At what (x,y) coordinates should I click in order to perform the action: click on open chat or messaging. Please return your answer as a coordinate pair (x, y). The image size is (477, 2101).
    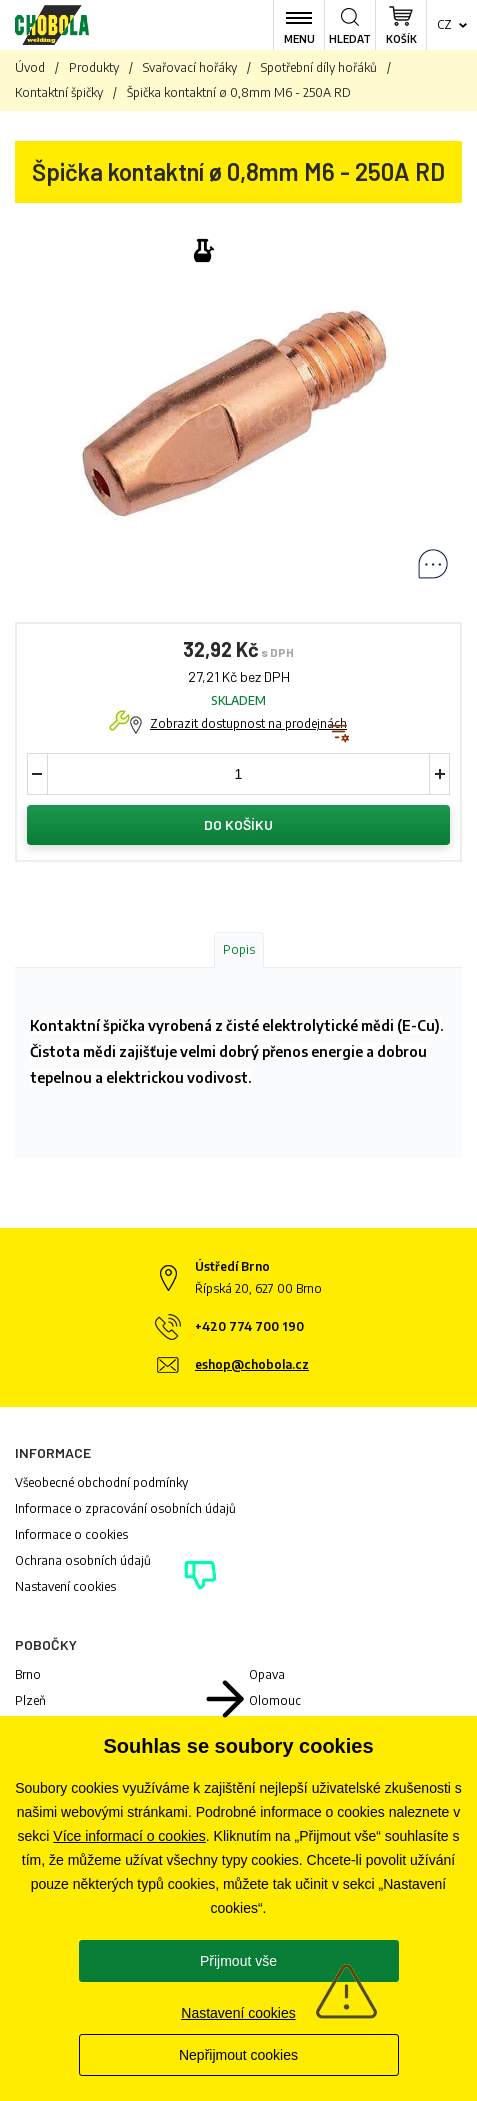
    Looking at the image, I should click on (432, 564).